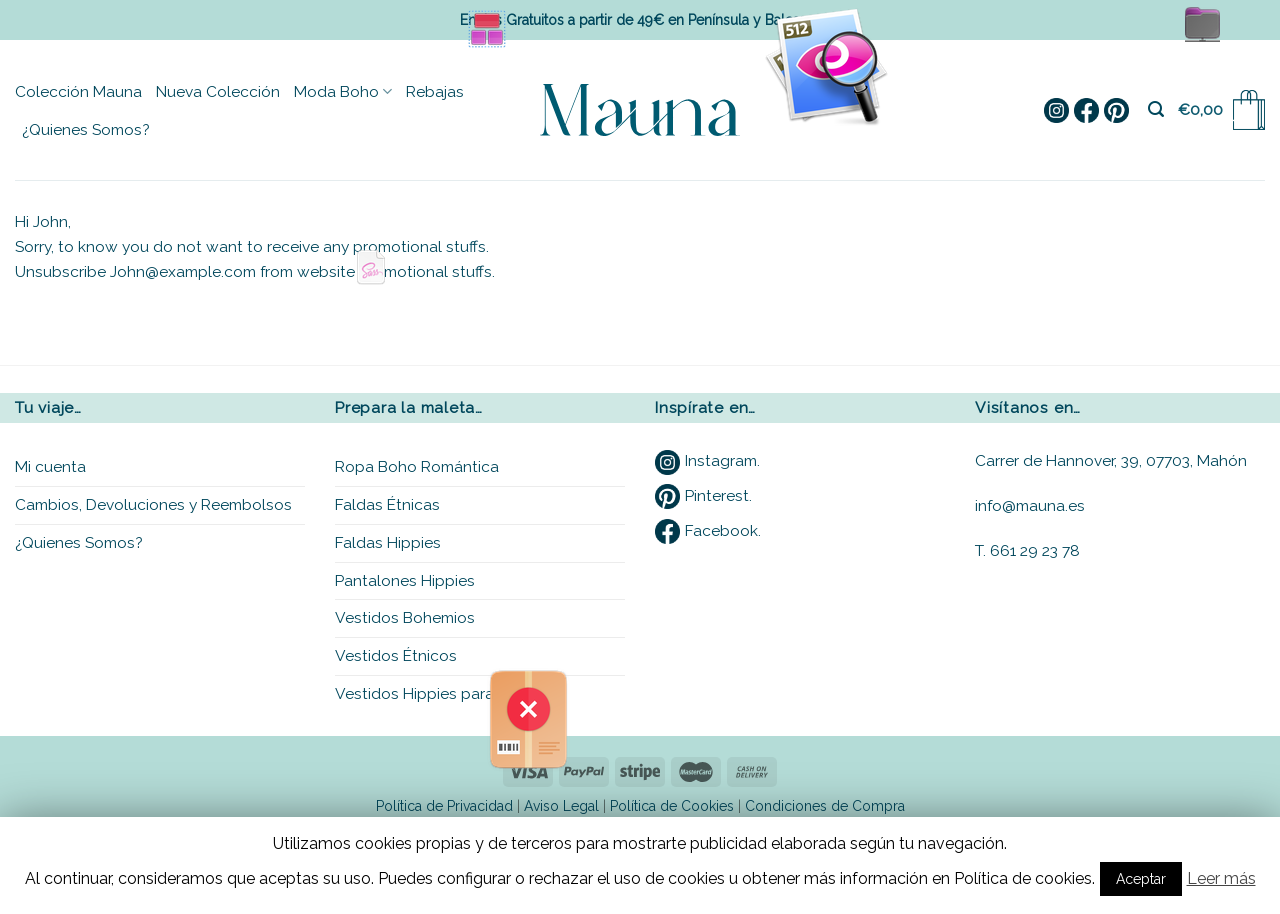 The width and height of the screenshot is (1280, 914). Describe the element at coordinates (528, 719) in the screenshot. I see `indicates a package scheduled for removal` at that location.